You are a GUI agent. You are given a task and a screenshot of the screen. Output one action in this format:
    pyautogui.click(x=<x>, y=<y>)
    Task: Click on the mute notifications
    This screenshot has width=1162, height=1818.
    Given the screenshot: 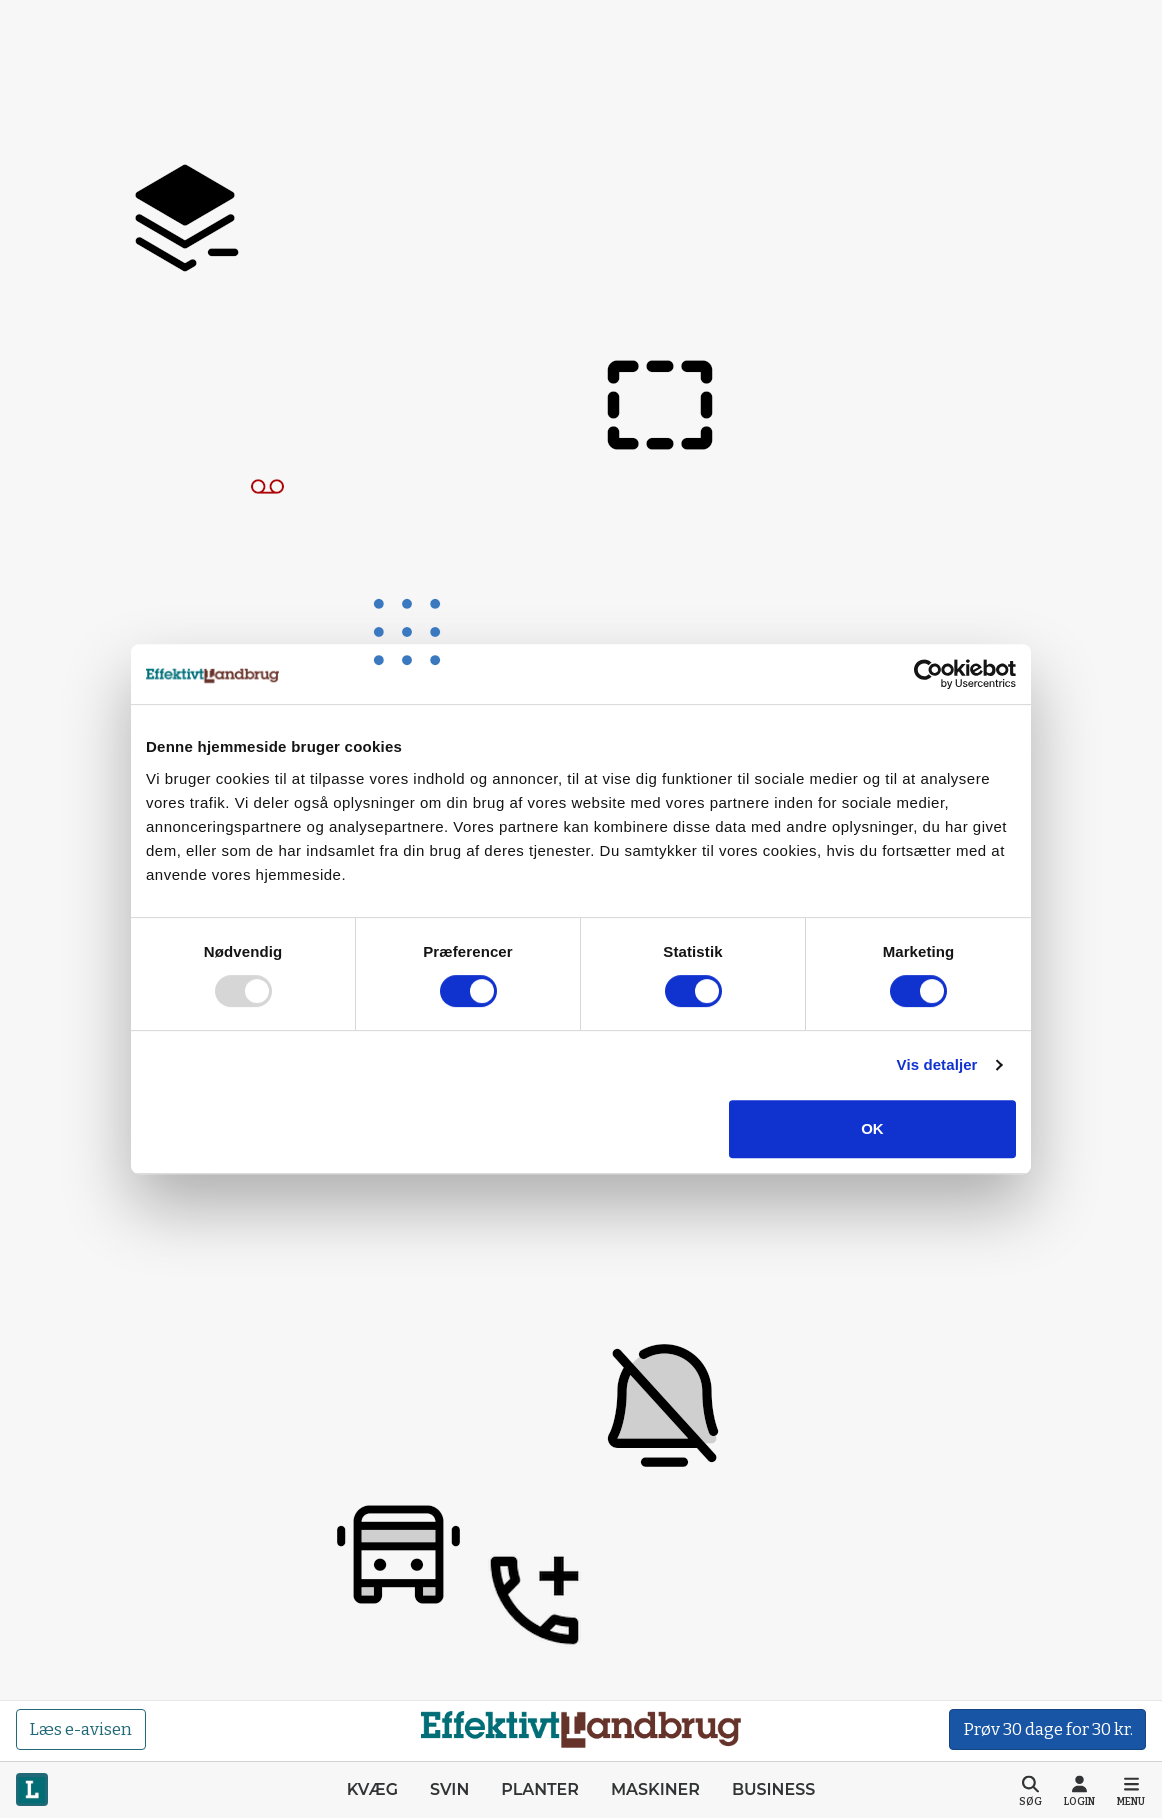 What is the action you would take?
    pyautogui.click(x=664, y=1405)
    